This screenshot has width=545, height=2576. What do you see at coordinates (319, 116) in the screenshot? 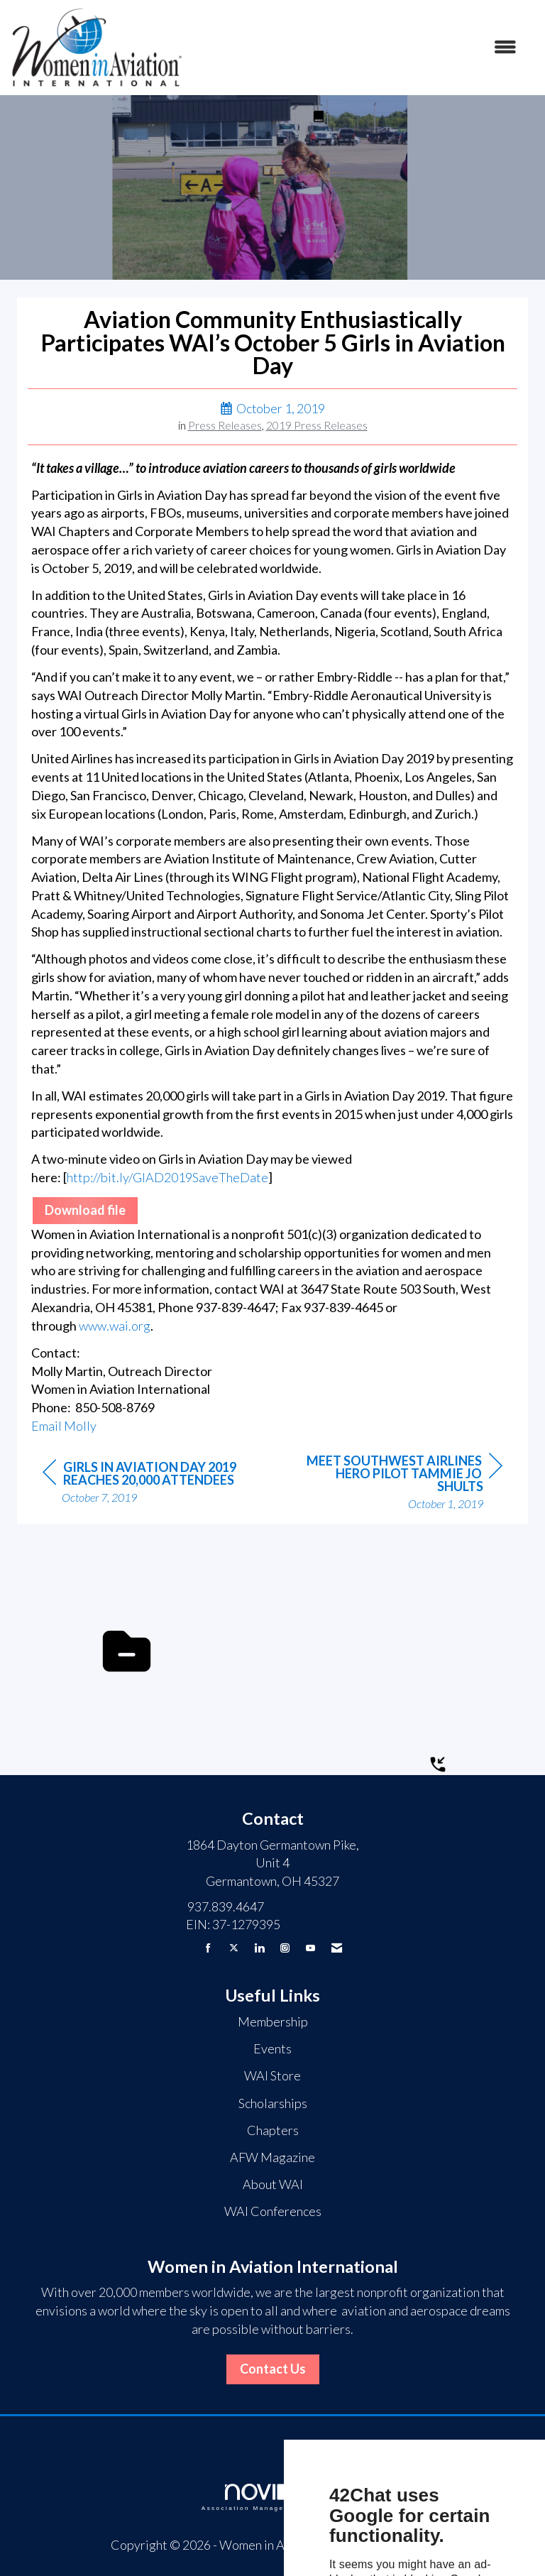
I see `open your library or reading list` at bounding box center [319, 116].